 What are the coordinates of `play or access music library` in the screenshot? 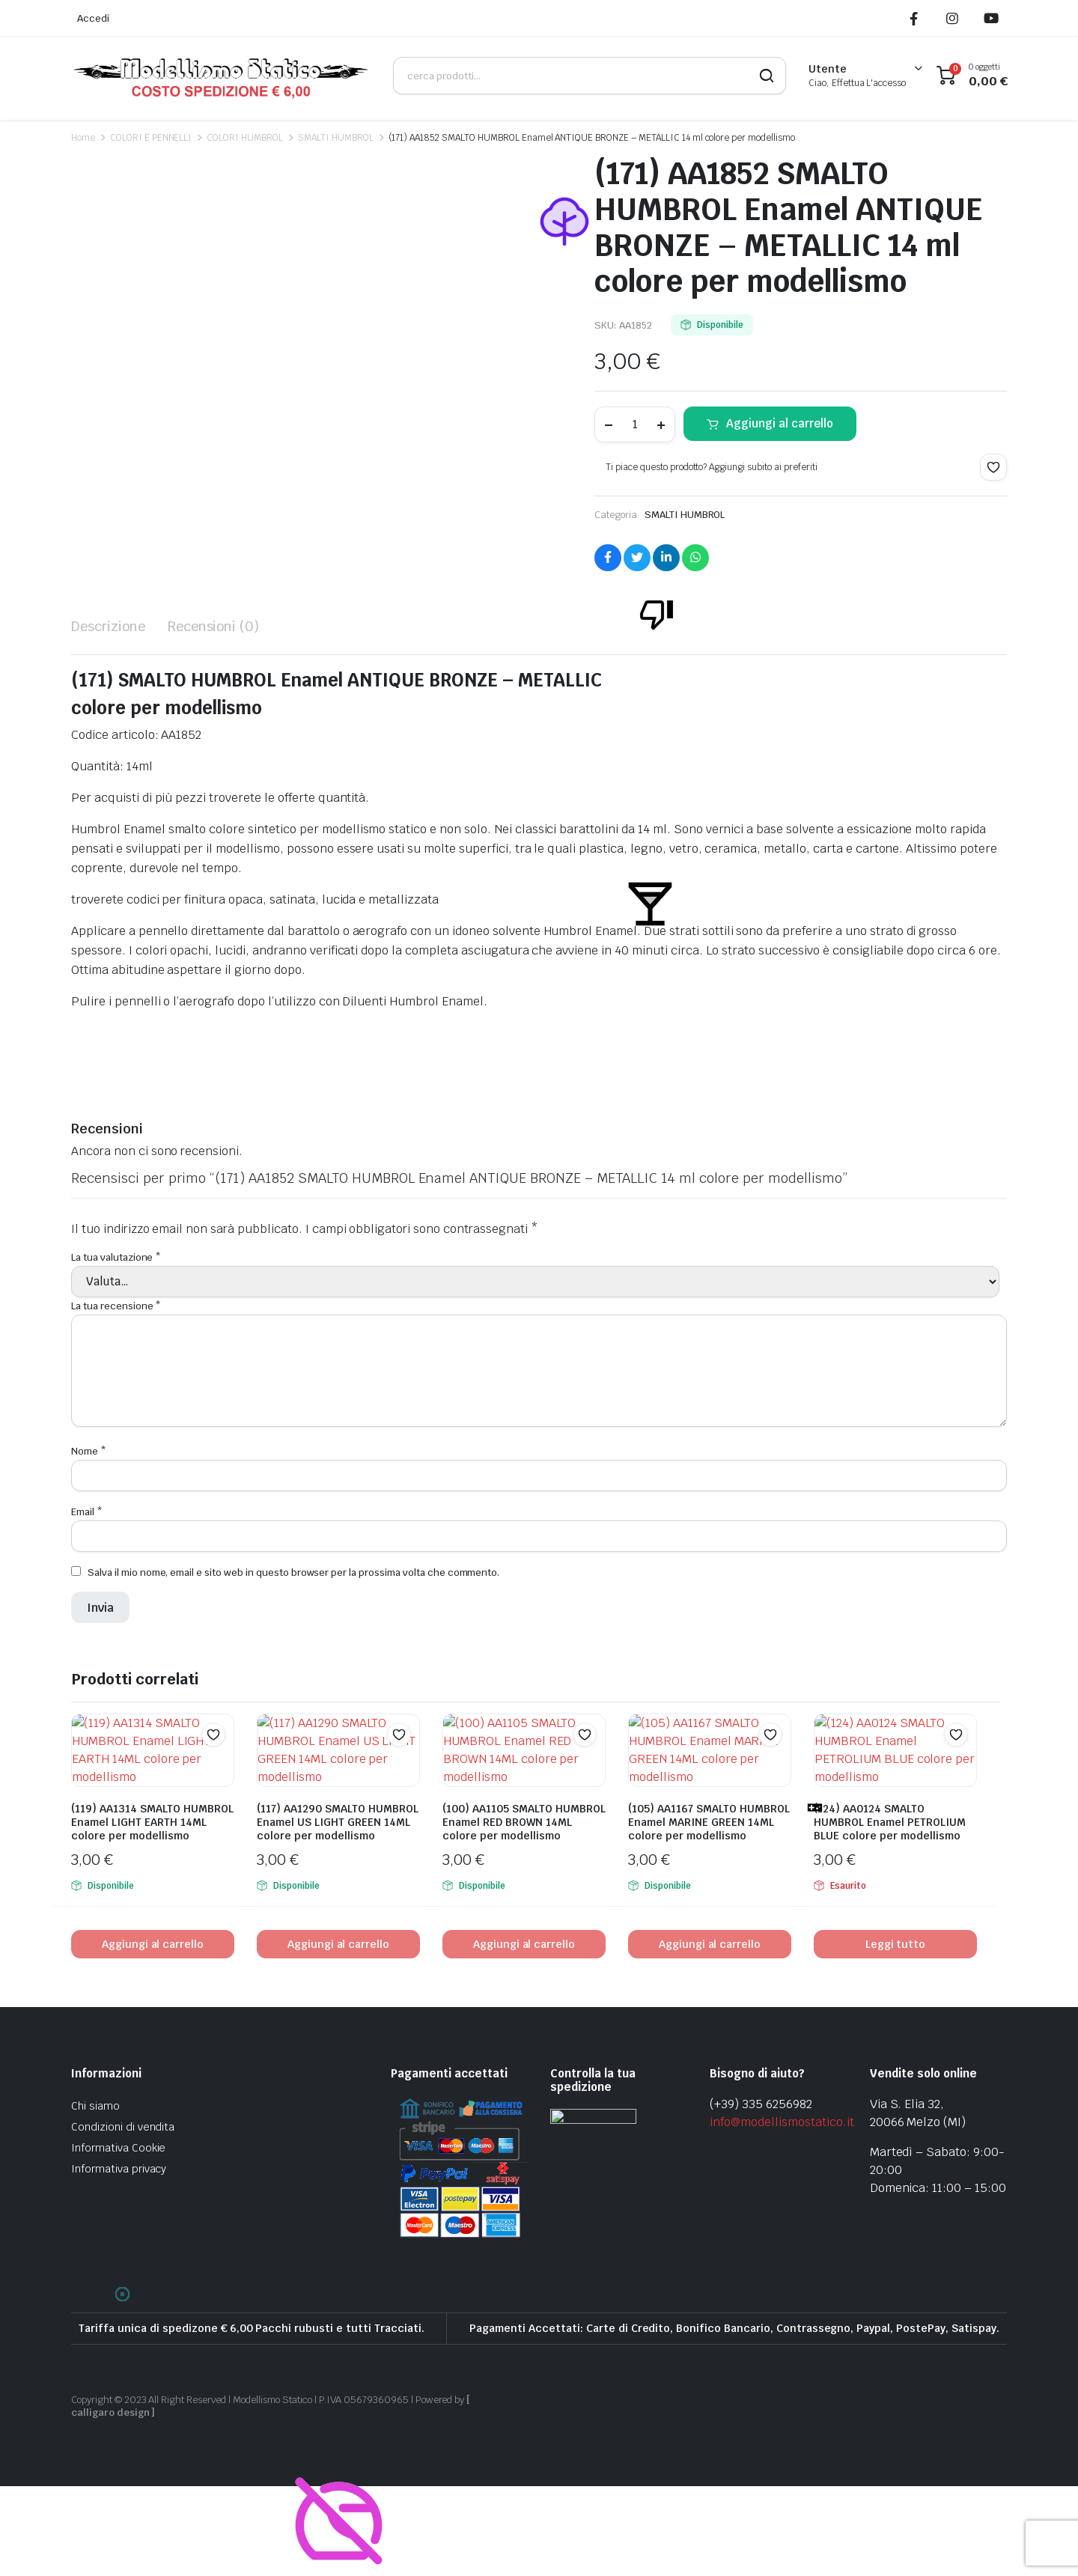 It's located at (122, 2294).